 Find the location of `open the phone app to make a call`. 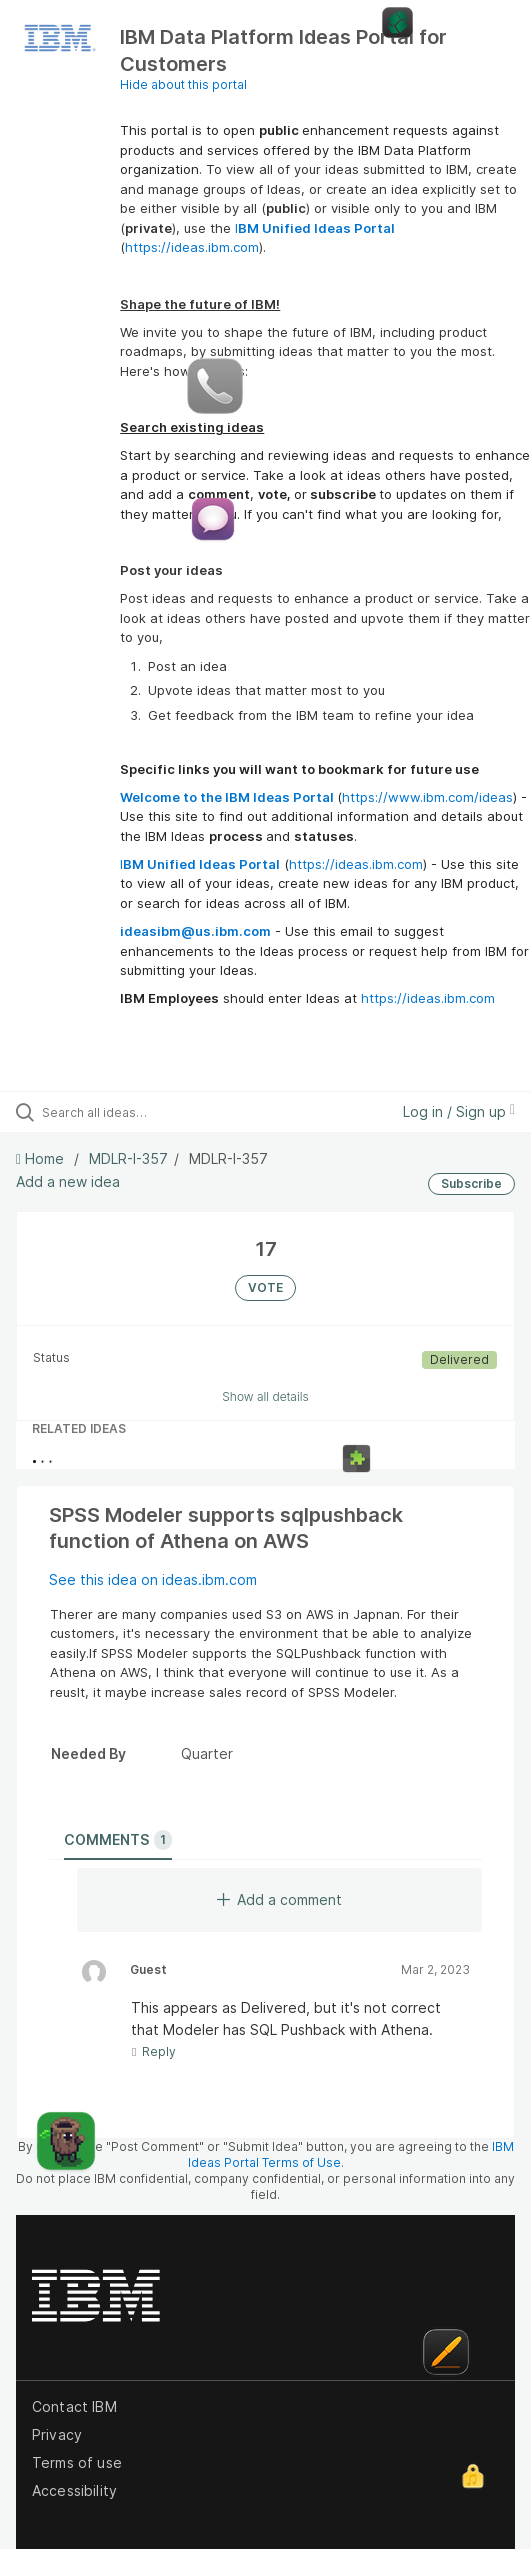

open the phone app to make a call is located at coordinates (215, 386).